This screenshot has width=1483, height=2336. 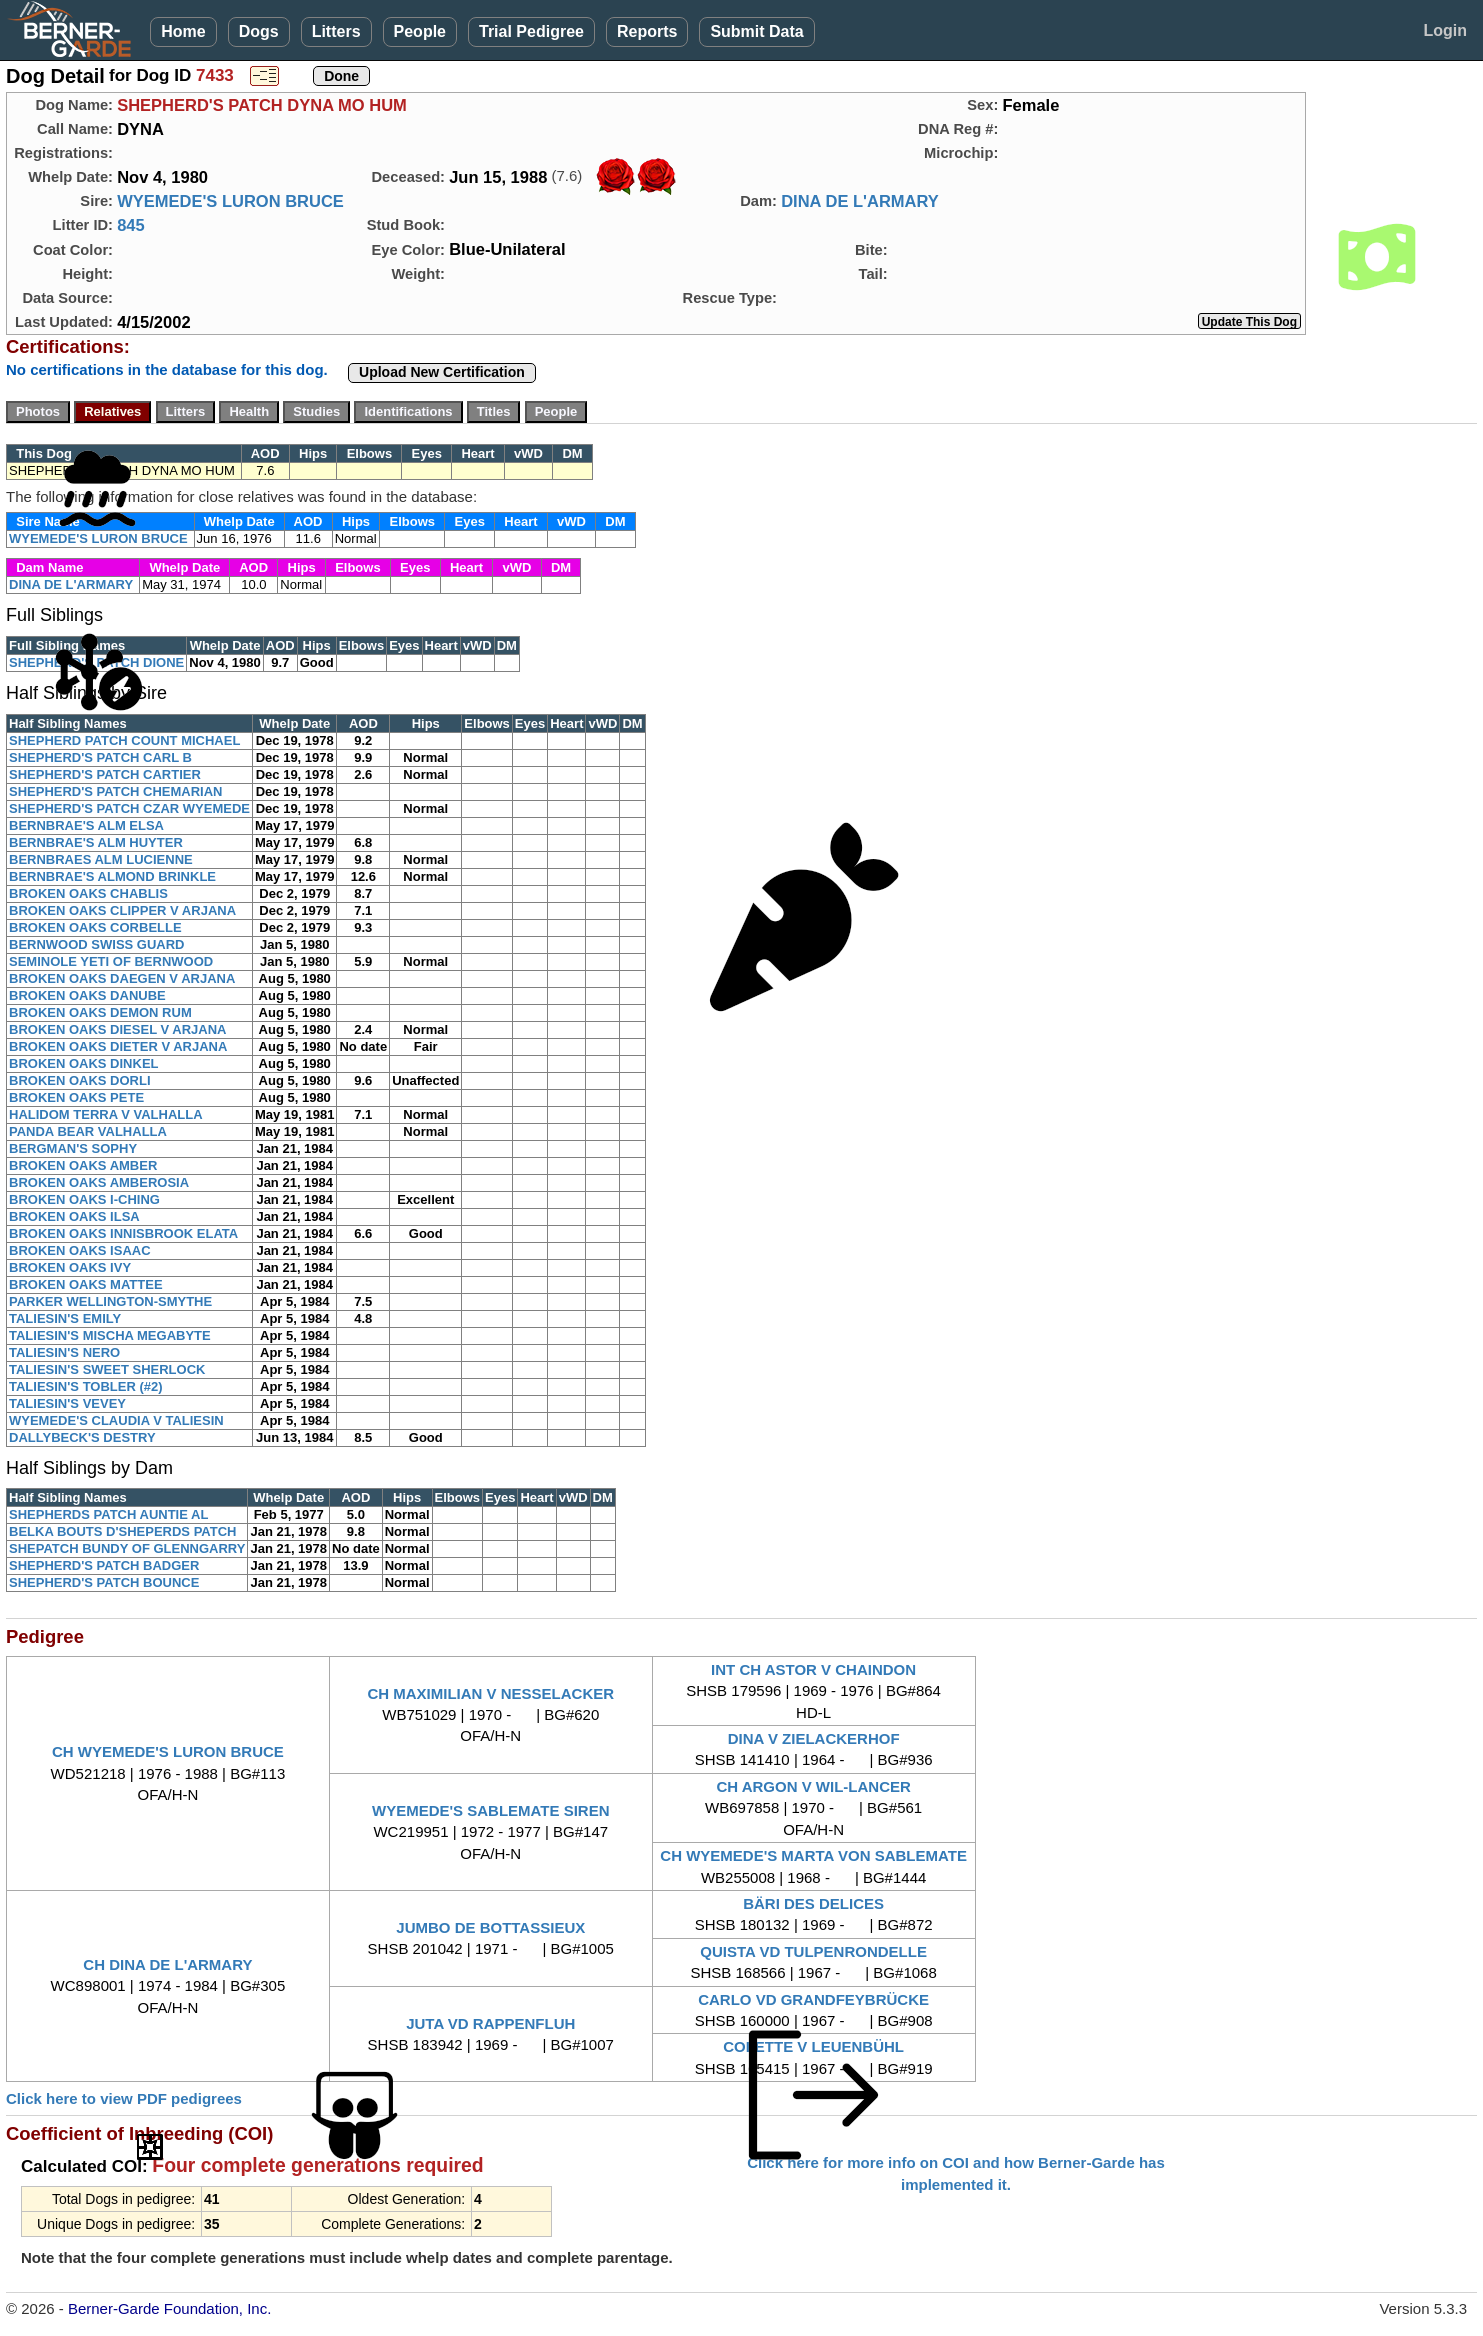 I want to click on indicates rainy weather with flooding conditions, so click(x=97, y=488).